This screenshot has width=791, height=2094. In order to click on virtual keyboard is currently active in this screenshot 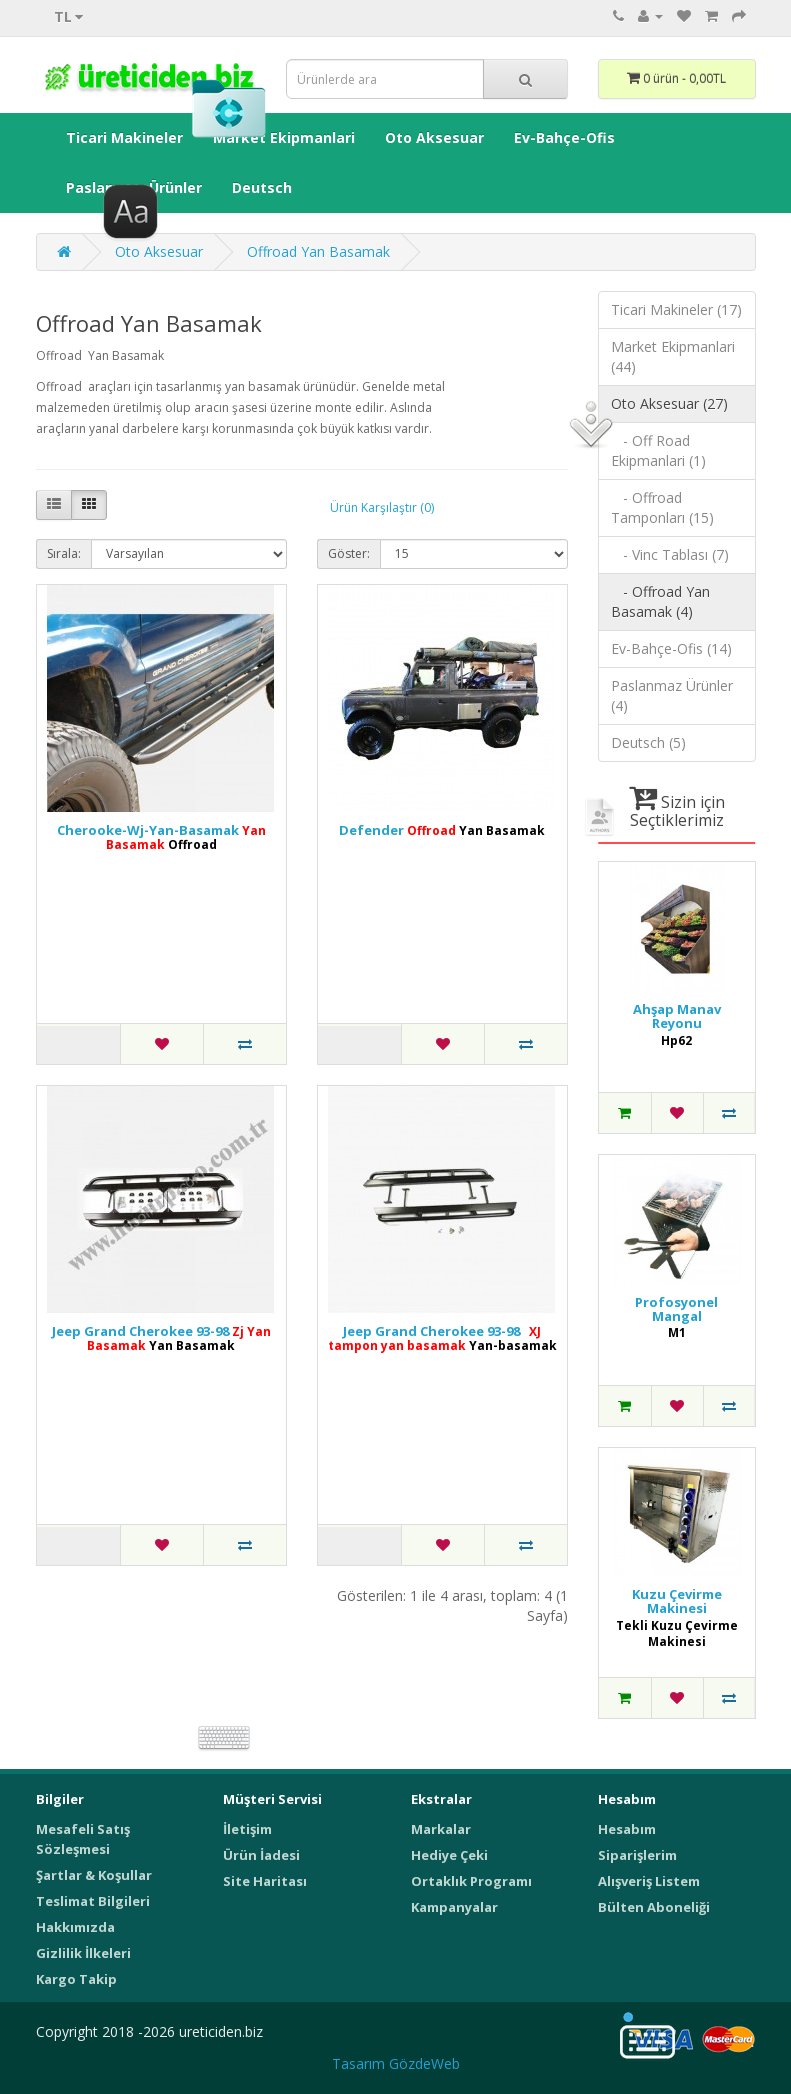, I will do `click(647, 2035)`.